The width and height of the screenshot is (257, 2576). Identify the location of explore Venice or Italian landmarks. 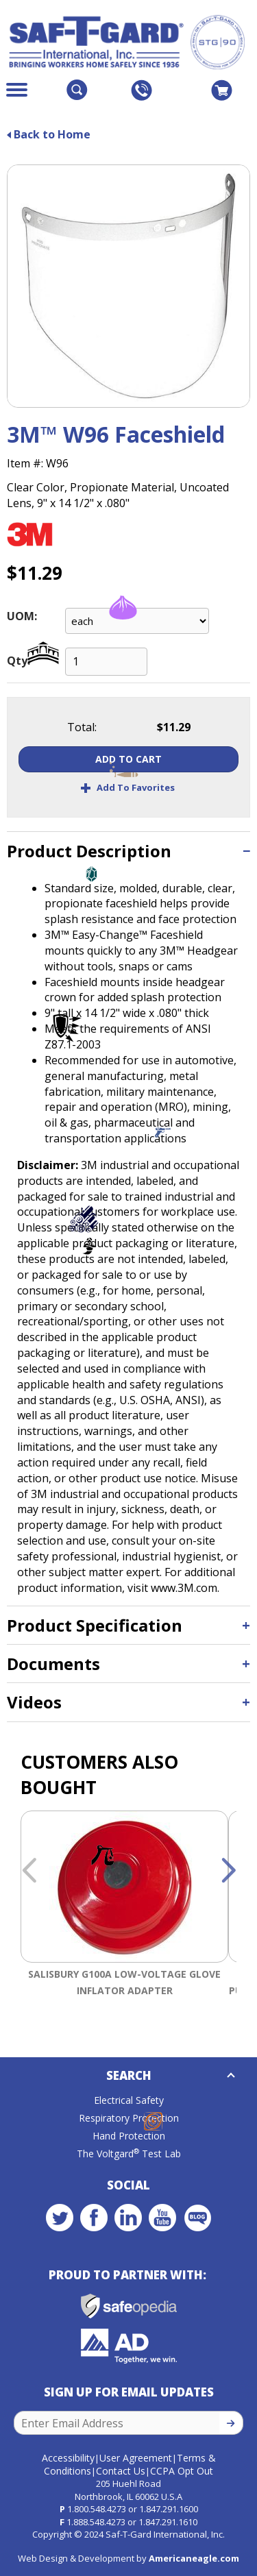
(43, 656).